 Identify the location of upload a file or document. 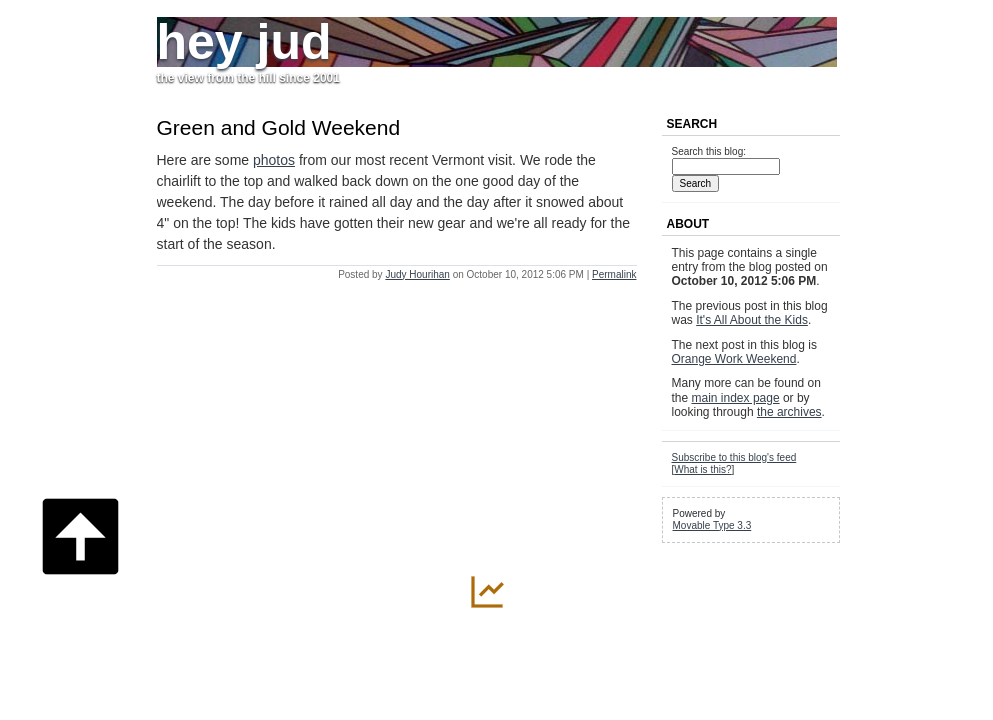
(80, 536).